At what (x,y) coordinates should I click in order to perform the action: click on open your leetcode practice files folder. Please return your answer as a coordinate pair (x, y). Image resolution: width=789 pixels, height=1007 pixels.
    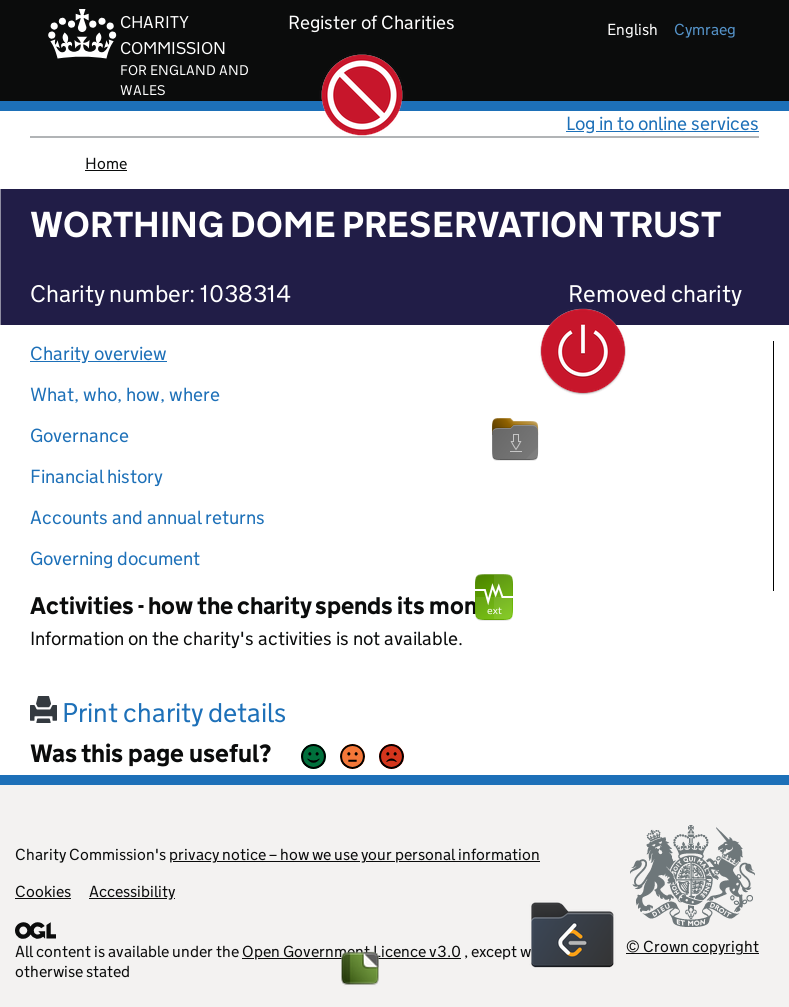
    Looking at the image, I should click on (572, 937).